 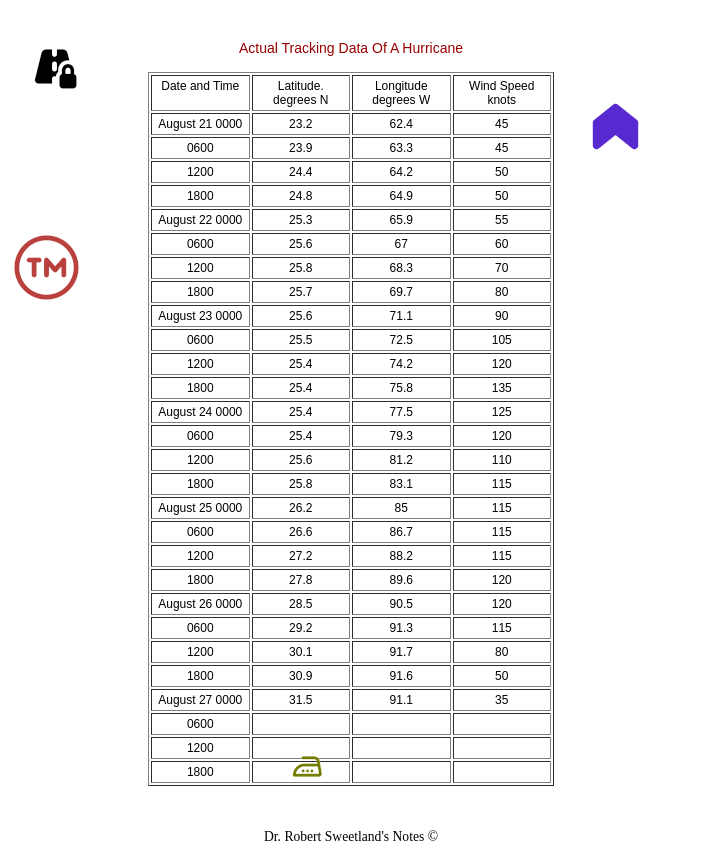 I want to click on indicates trademarked content or brand, so click(x=46, y=267).